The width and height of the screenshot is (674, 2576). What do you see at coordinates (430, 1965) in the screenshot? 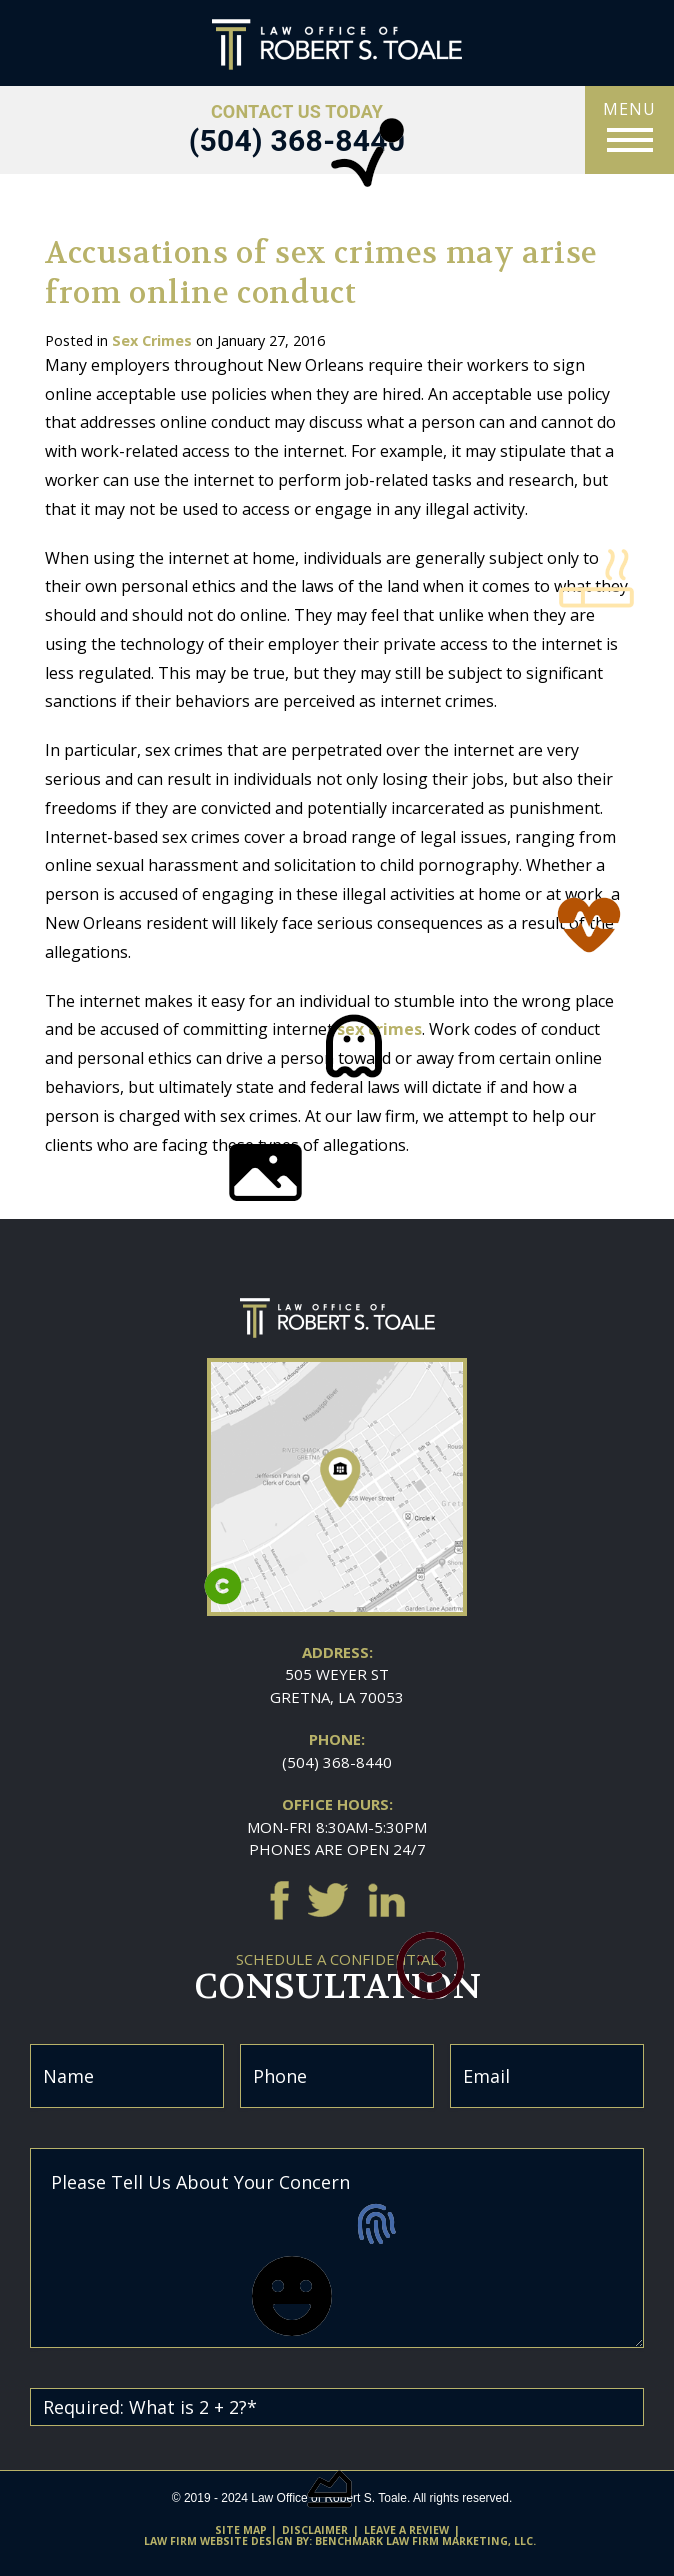
I see `add a playful or winking emoji reaction` at bounding box center [430, 1965].